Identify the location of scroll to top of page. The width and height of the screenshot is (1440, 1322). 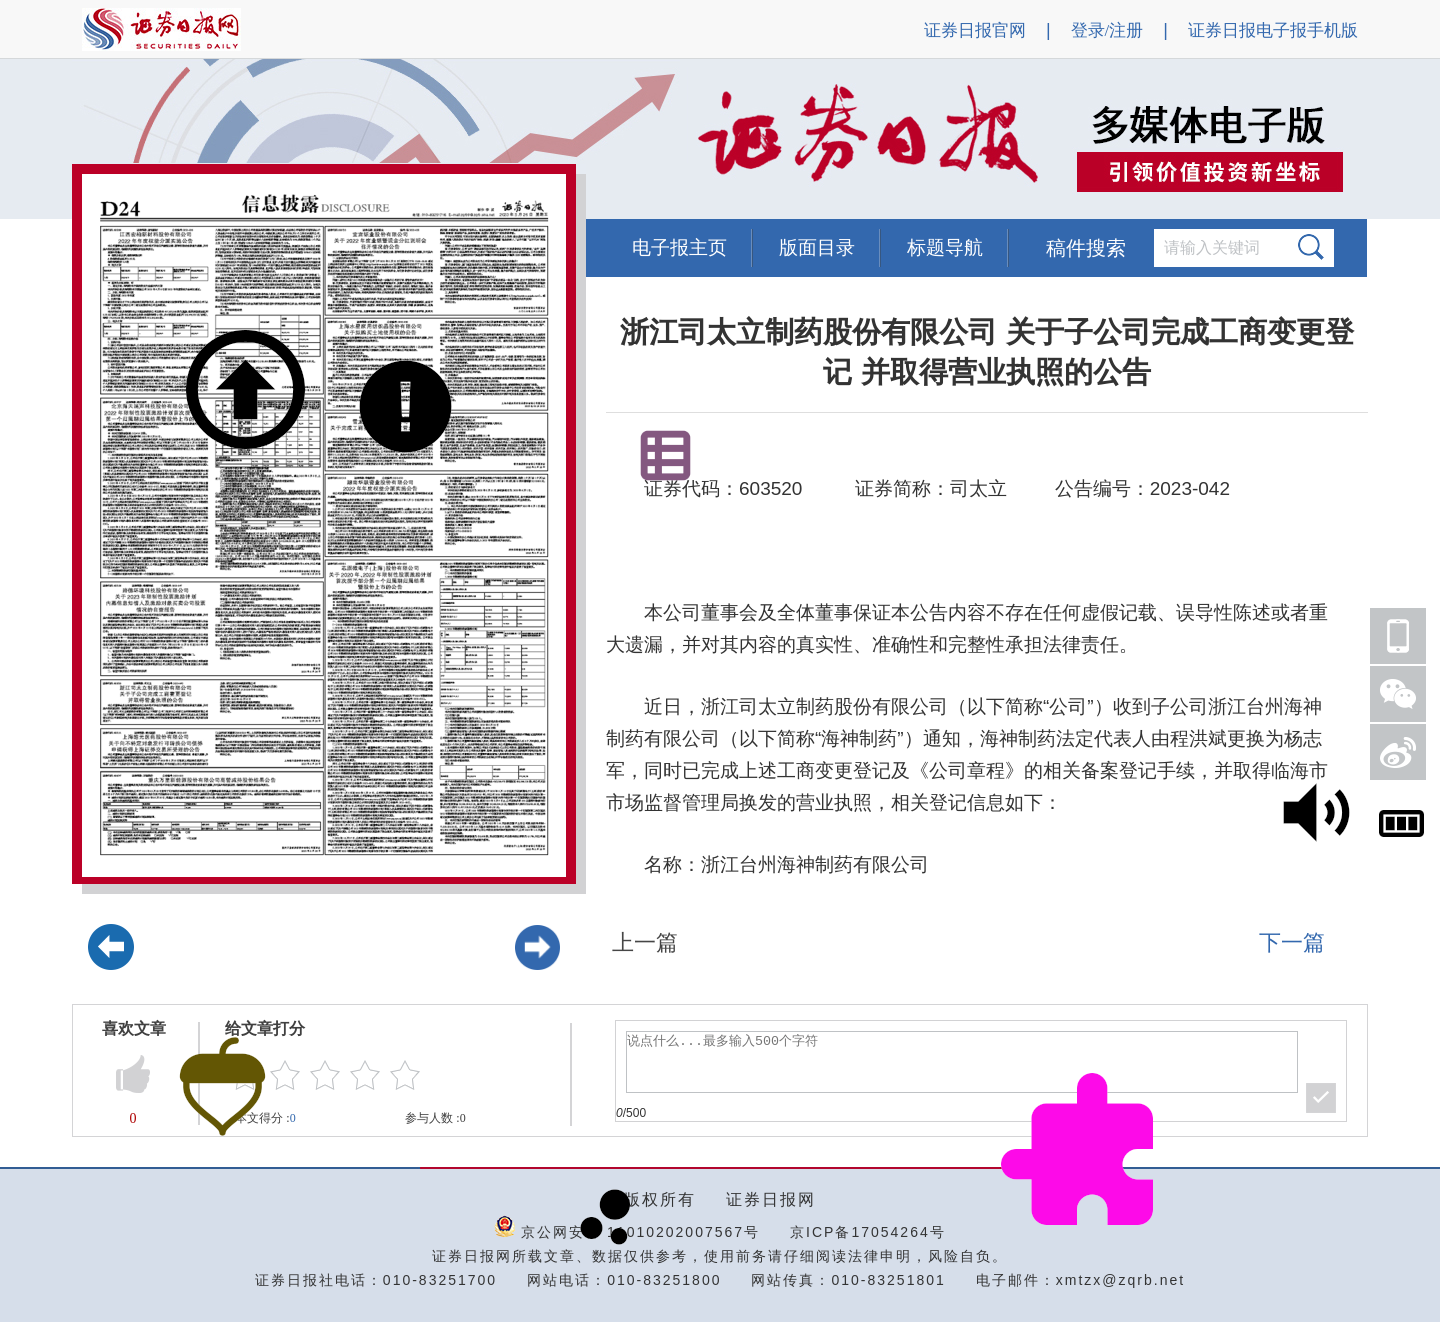
(245, 389).